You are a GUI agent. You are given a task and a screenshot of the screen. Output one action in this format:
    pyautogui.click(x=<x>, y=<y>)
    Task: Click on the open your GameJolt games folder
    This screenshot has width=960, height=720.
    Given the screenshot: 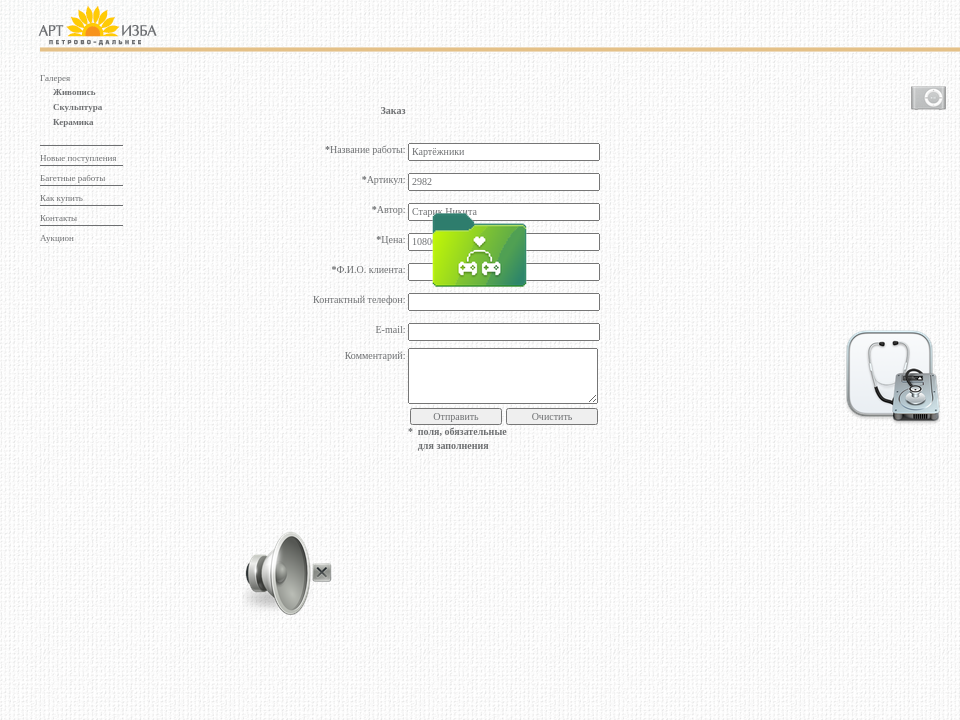 What is the action you would take?
    pyautogui.click(x=479, y=252)
    